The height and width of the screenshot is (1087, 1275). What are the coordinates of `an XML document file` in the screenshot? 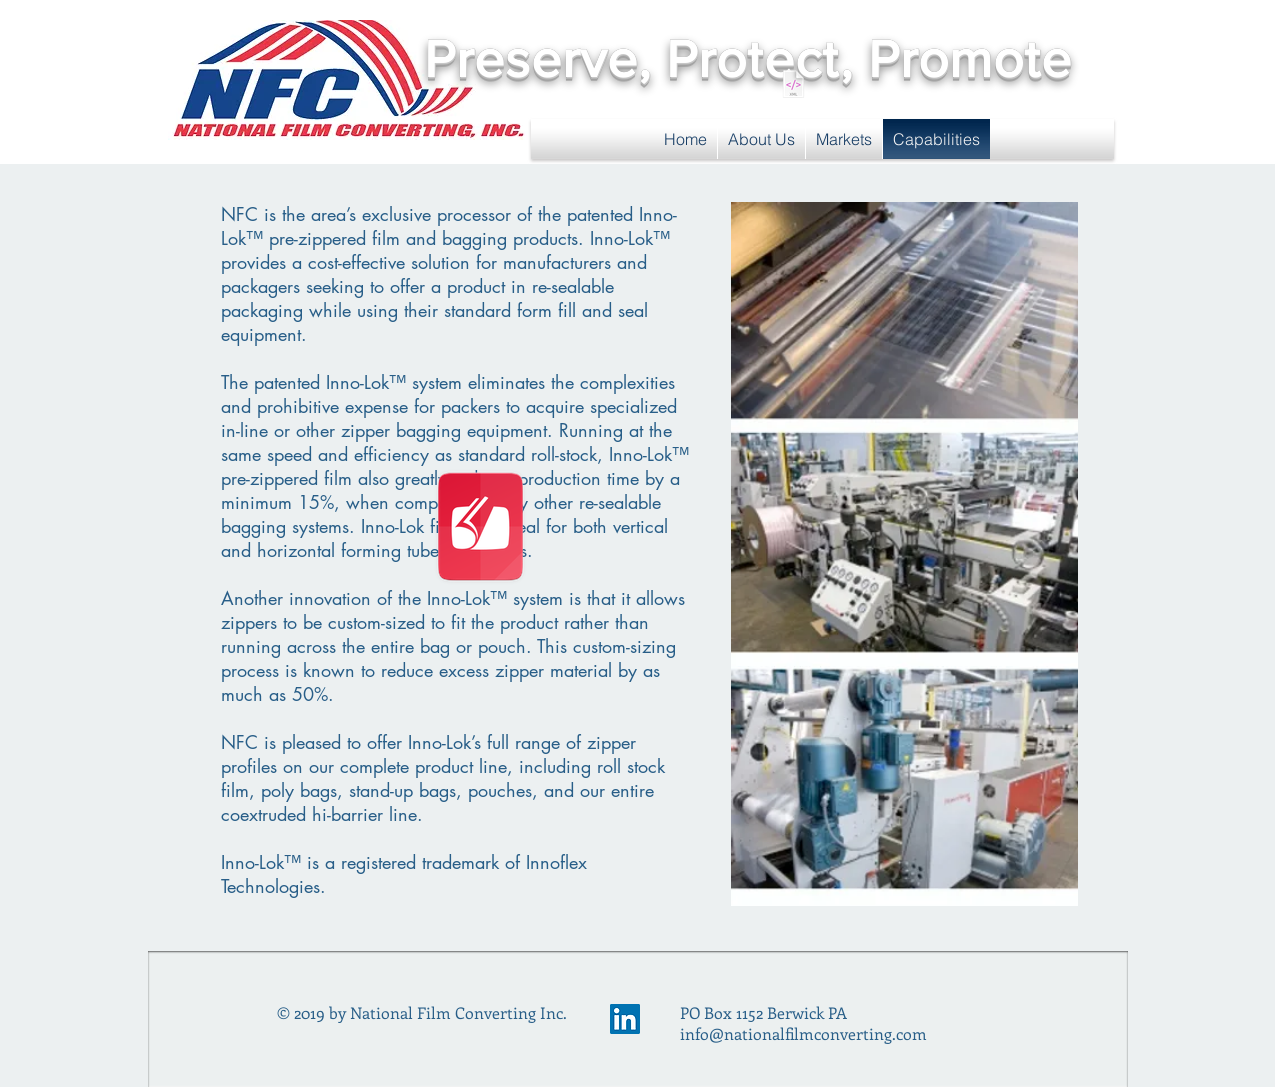 It's located at (793, 84).